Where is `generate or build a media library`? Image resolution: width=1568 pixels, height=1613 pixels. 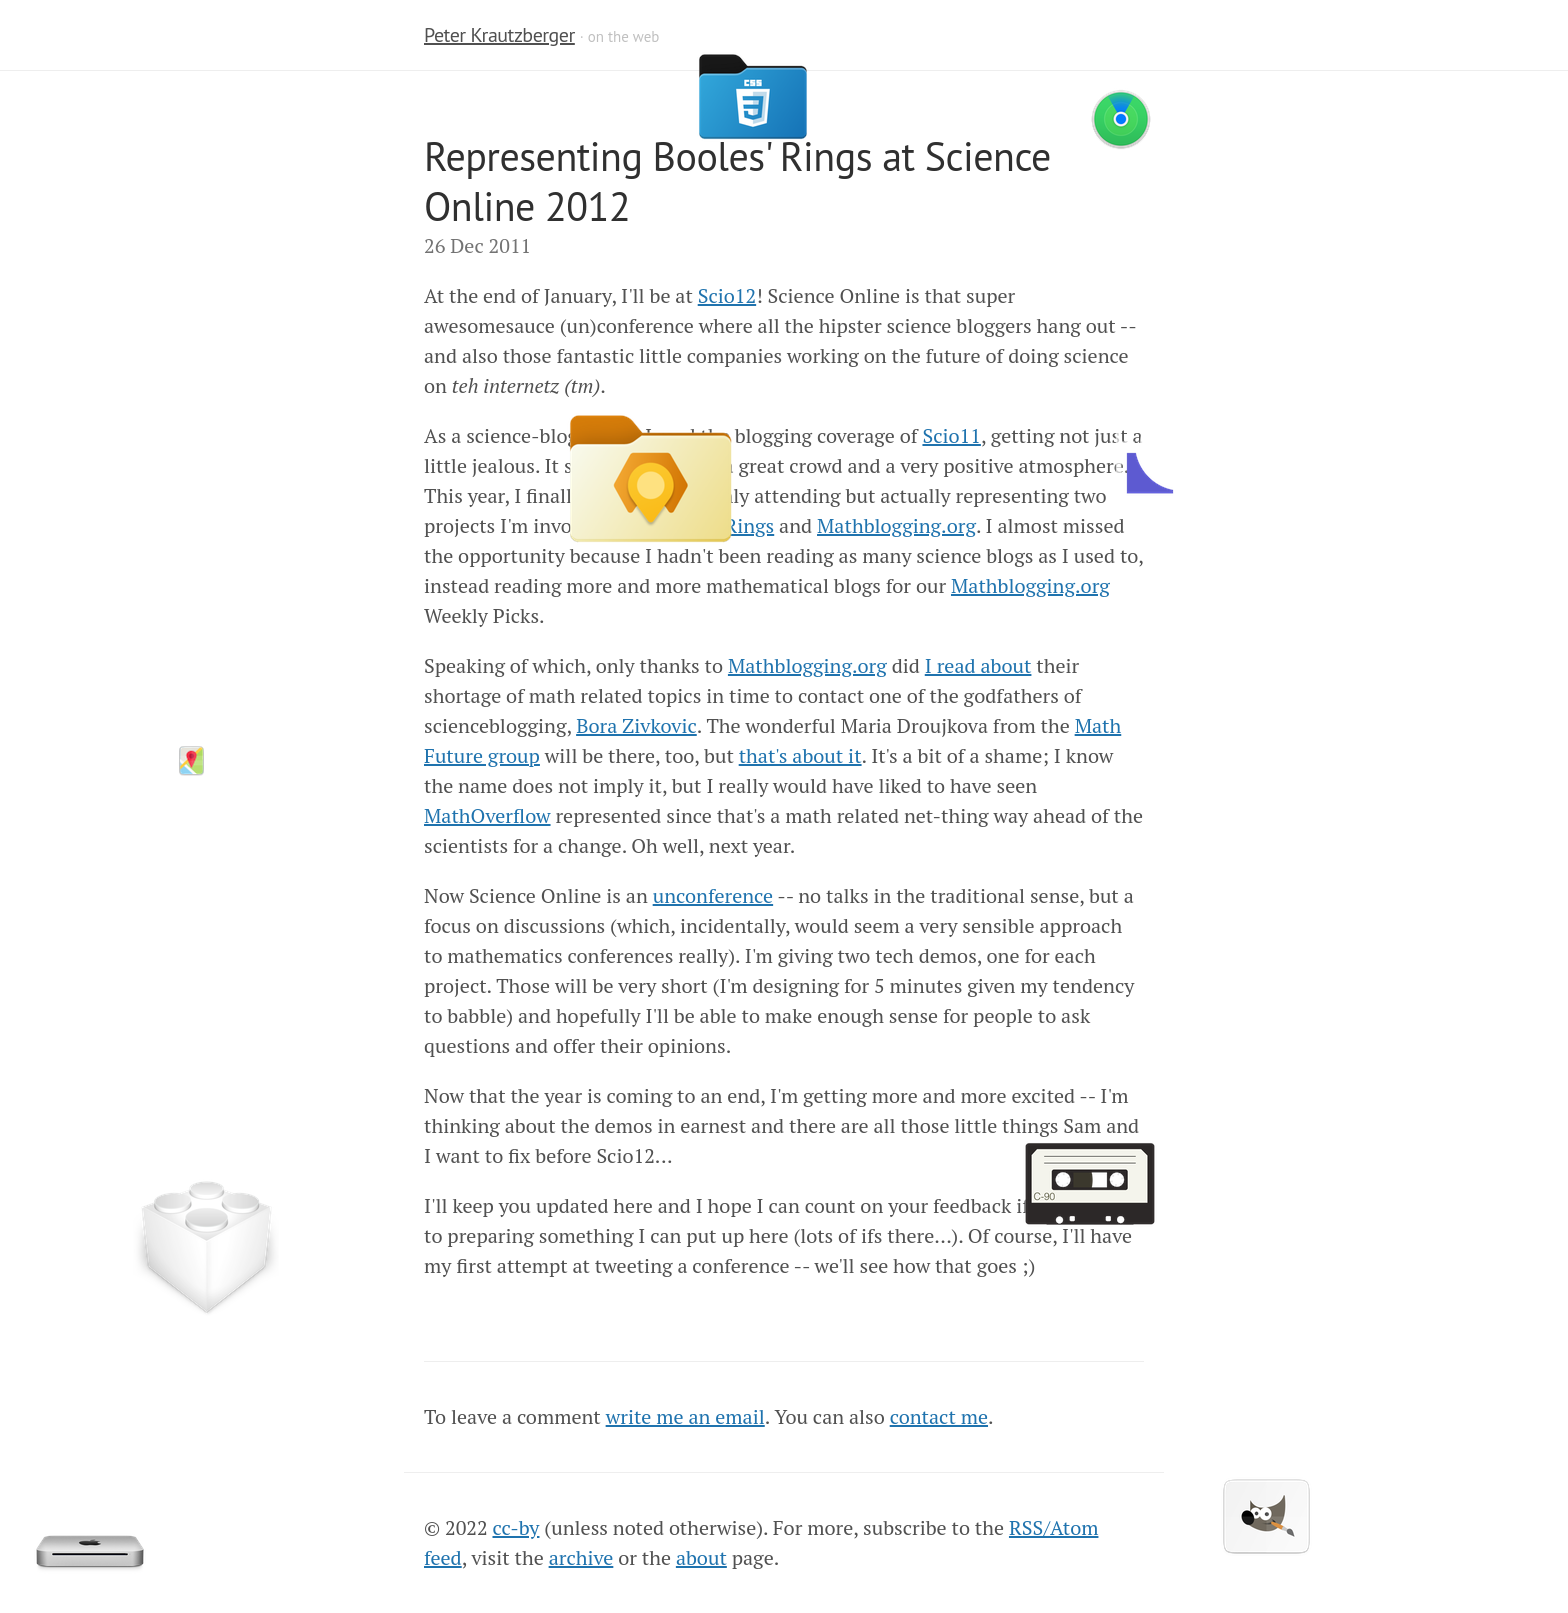 generate or build a media library is located at coordinates (1181, 444).